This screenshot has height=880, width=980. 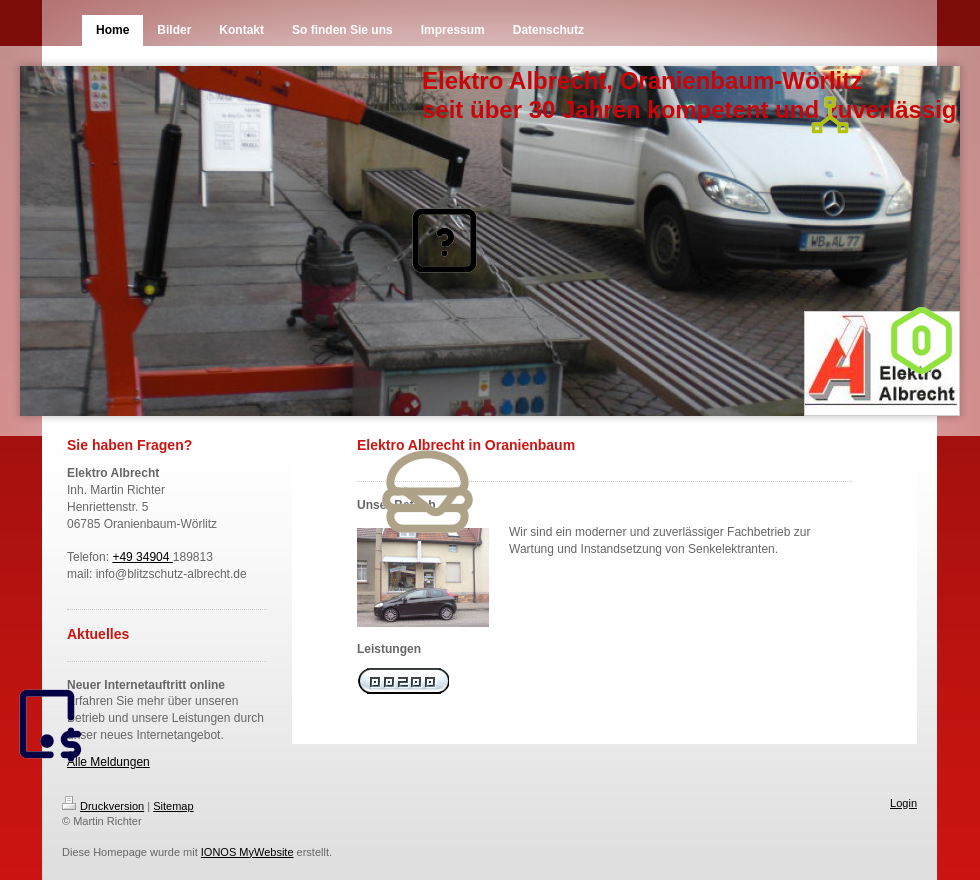 I want to click on view organizational hierarchy or structure, so click(x=830, y=115).